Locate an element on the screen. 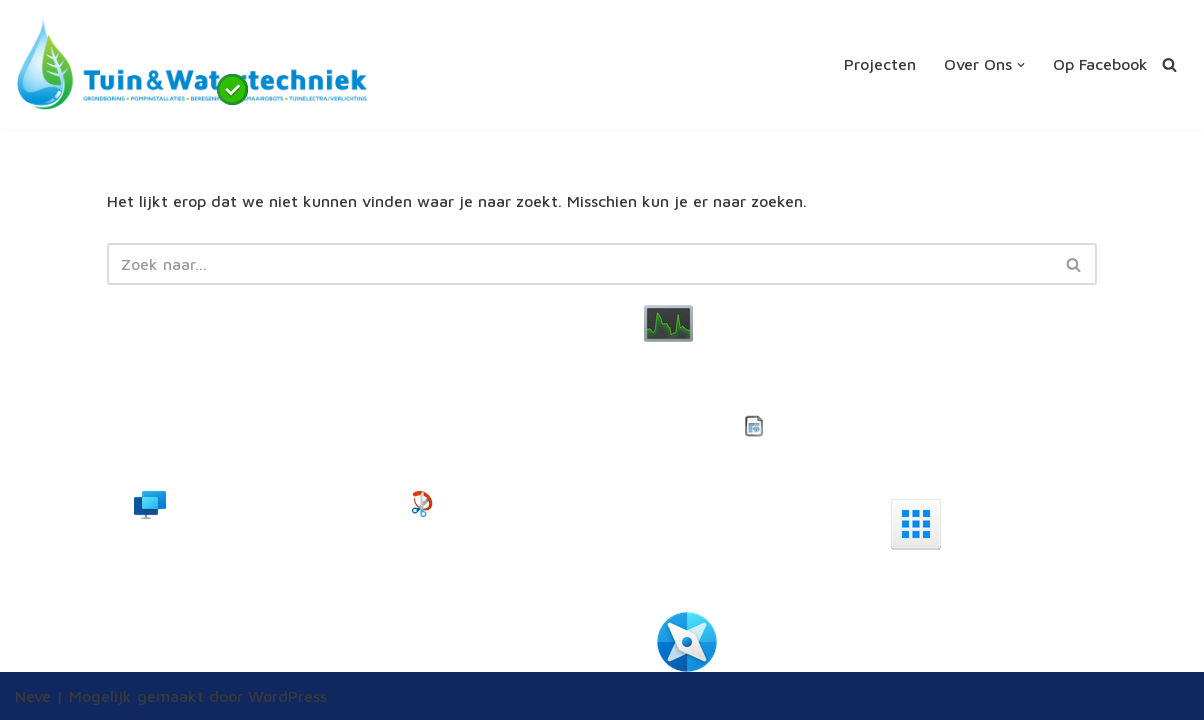 The width and height of the screenshot is (1204, 720). open snip & sketch to capture a screenshot is located at coordinates (422, 504).